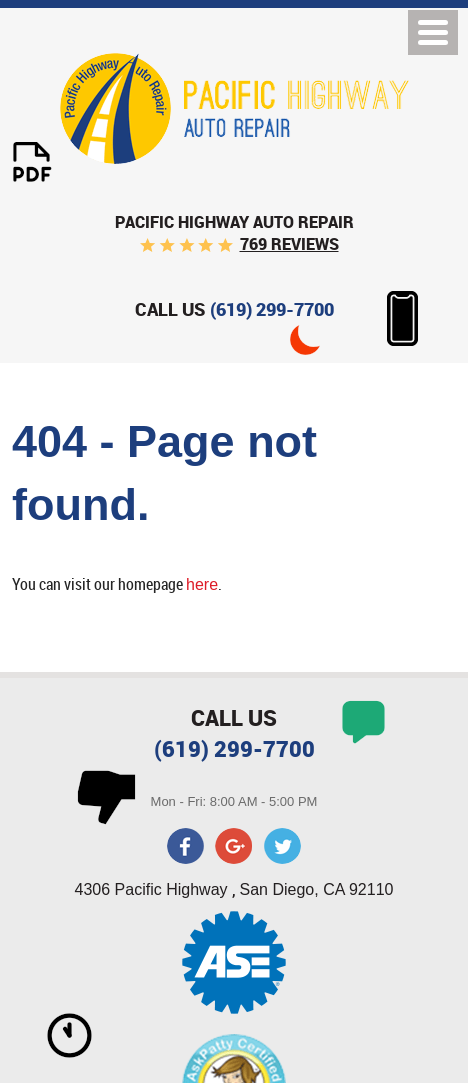 The width and height of the screenshot is (468, 1083). I want to click on indicates the current time (11 o'clock), so click(69, 1035).